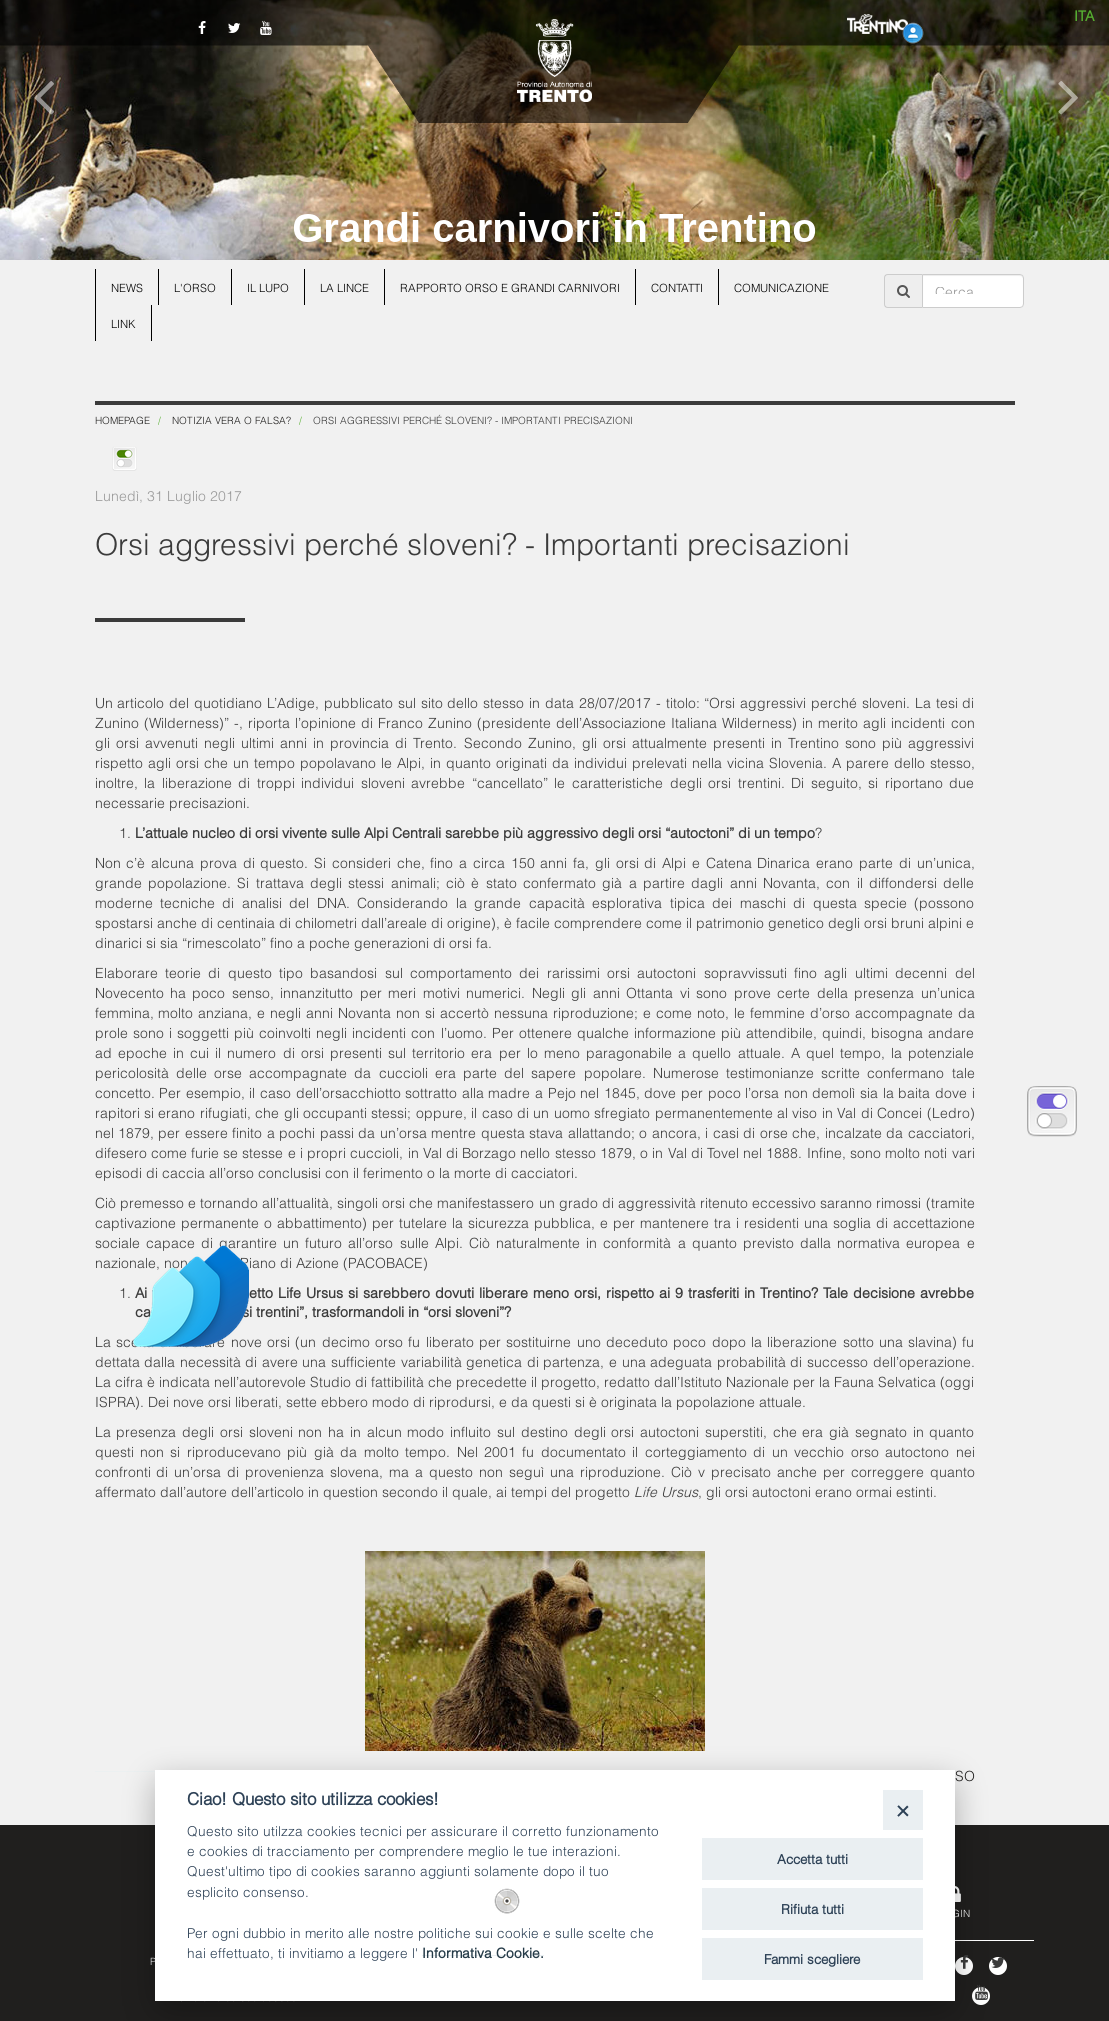 This screenshot has width=1109, height=2021. What do you see at coordinates (191, 1296) in the screenshot?
I see `open microsoft viva insights app` at bounding box center [191, 1296].